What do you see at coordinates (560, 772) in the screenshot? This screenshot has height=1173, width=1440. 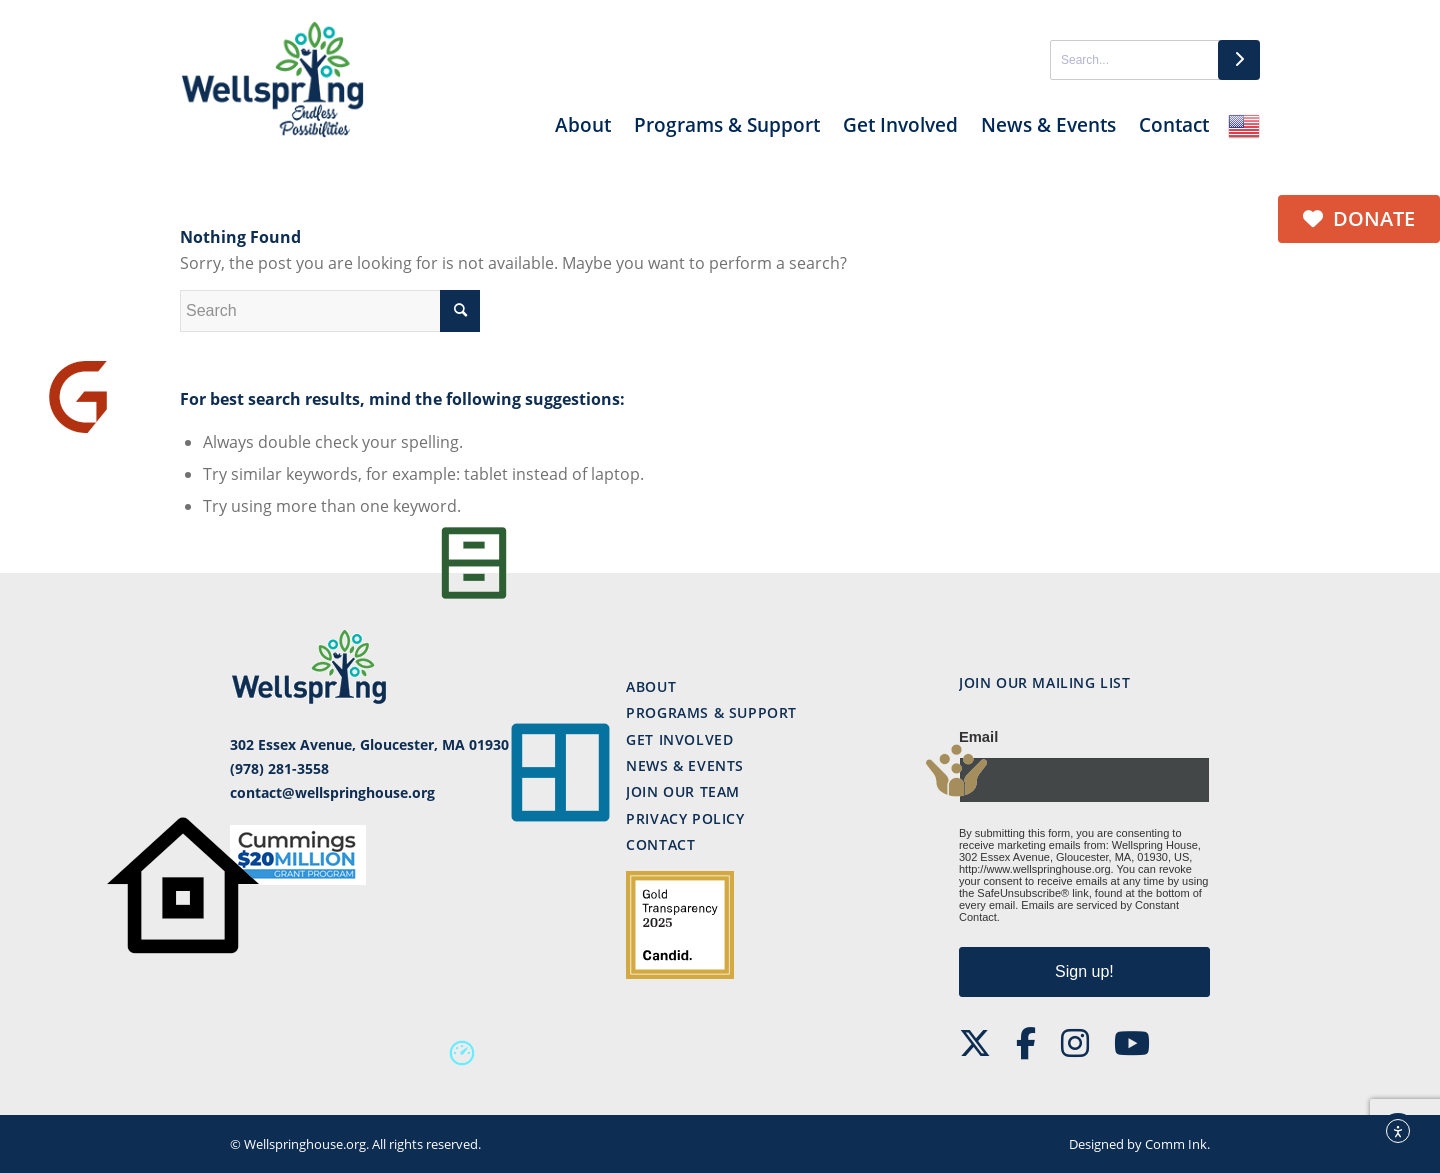 I see `switch to grid layout view` at bounding box center [560, 772].